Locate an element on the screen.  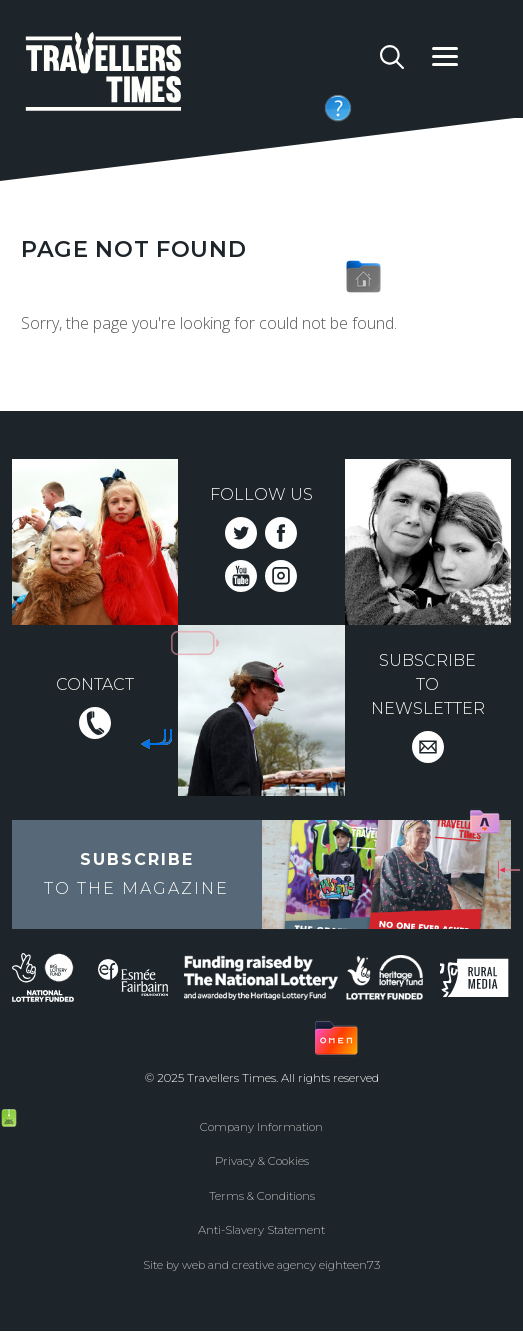
access help documentation is located at coordinates (338, 108).